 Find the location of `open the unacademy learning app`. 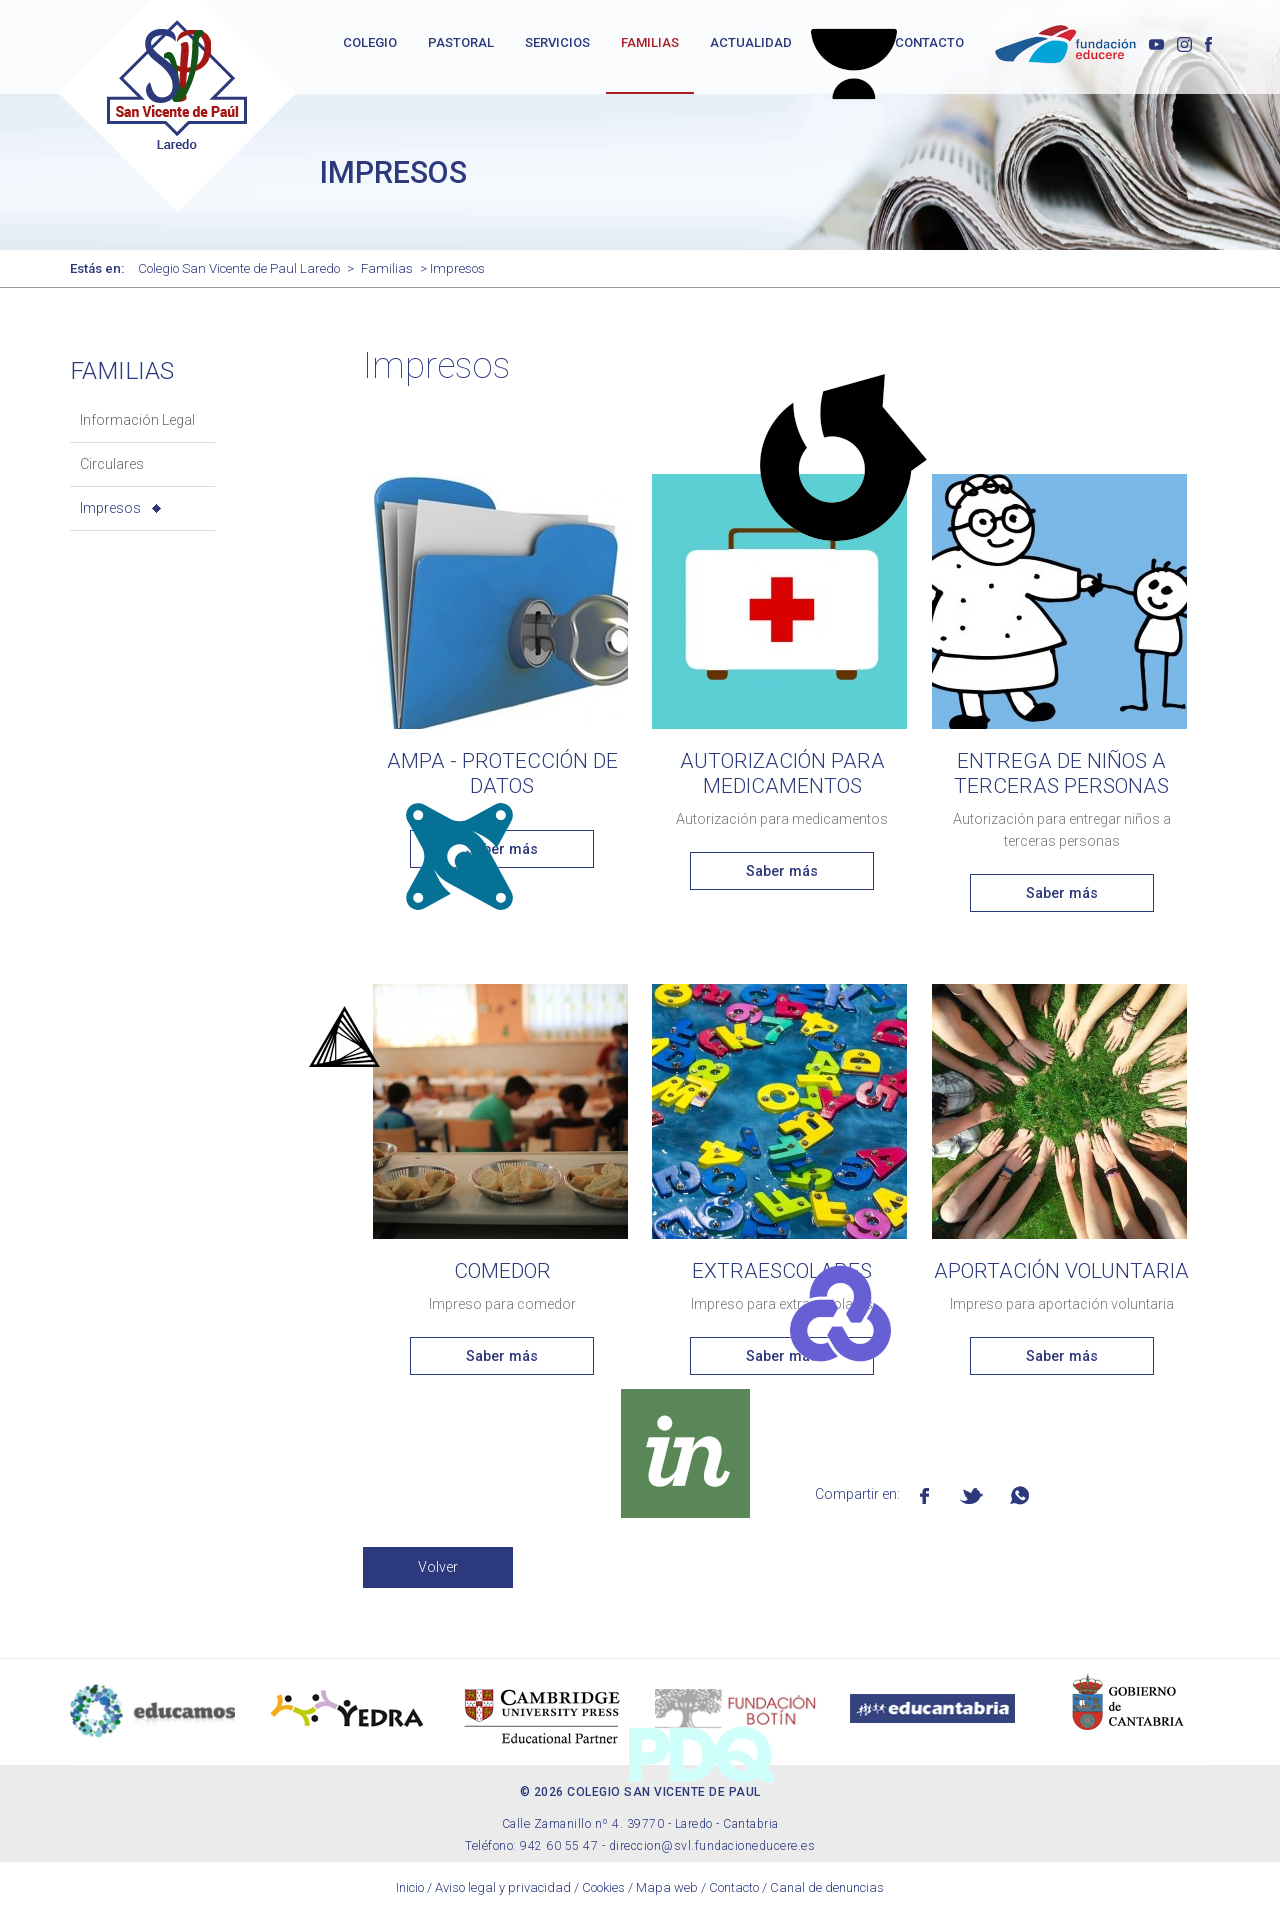

open the unacademy learning app is located at coordinates (854, 64).